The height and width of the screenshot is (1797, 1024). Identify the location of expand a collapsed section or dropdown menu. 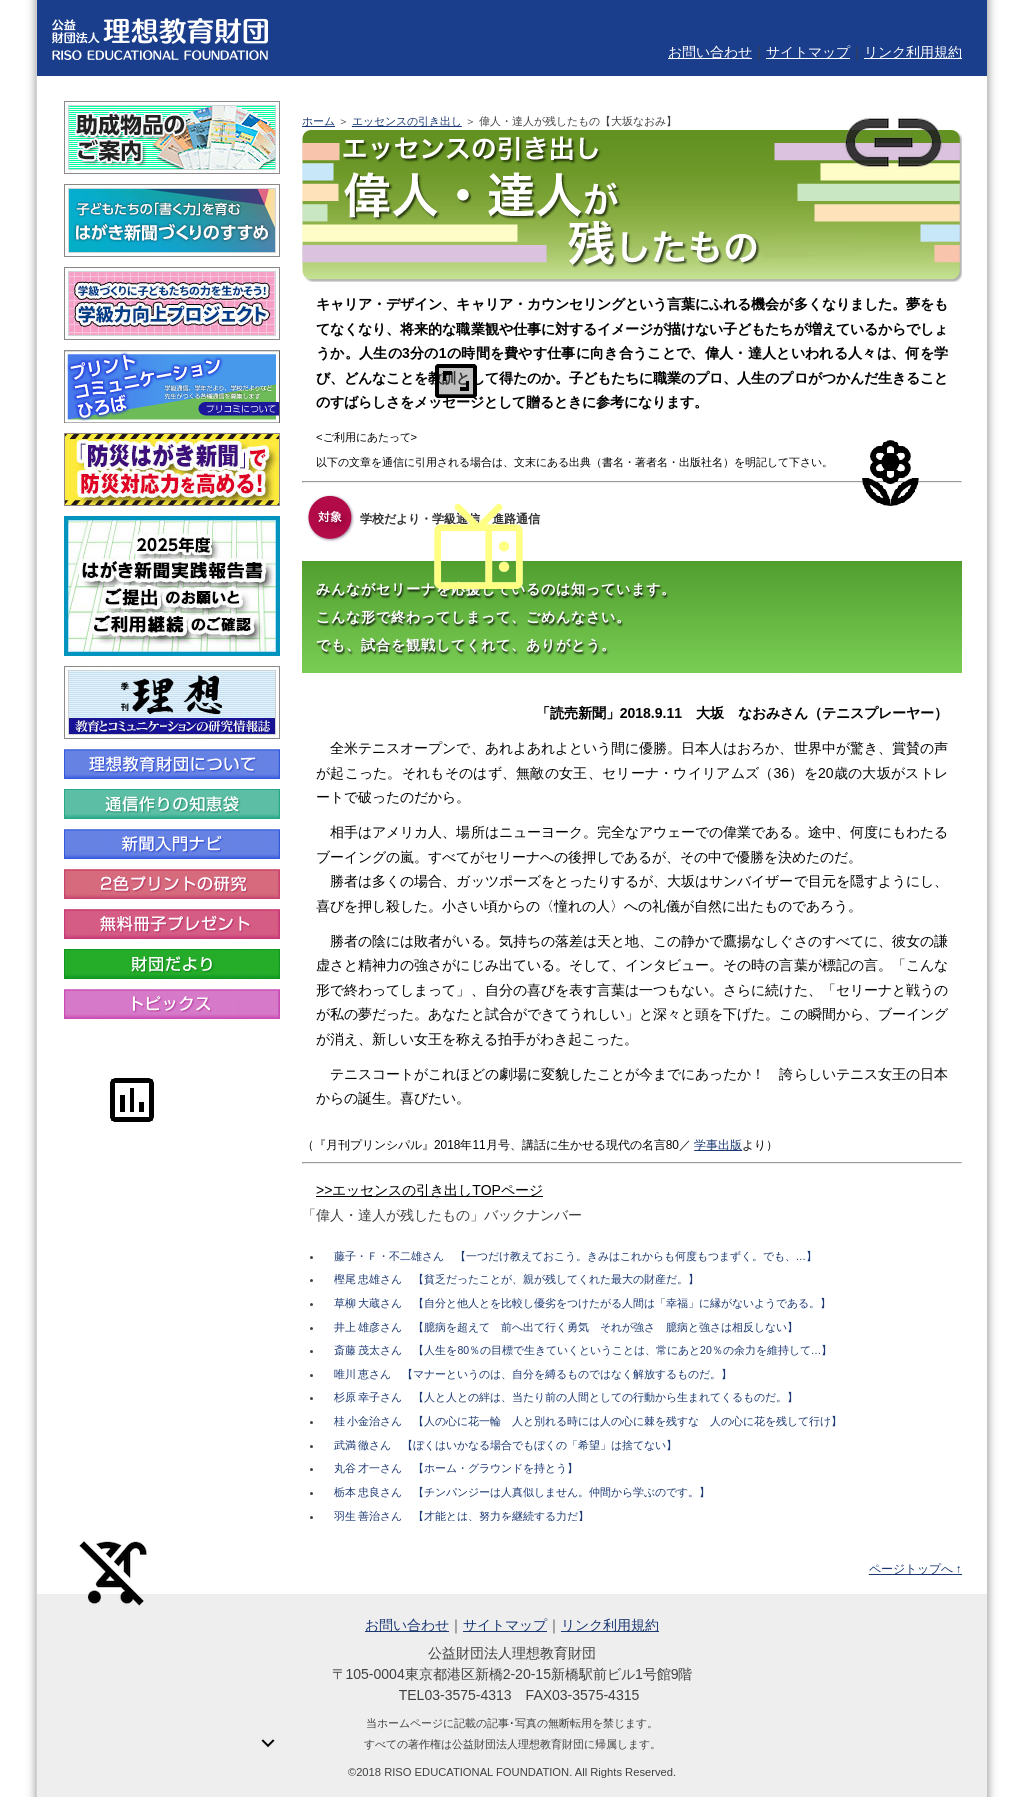
(268, 1743).